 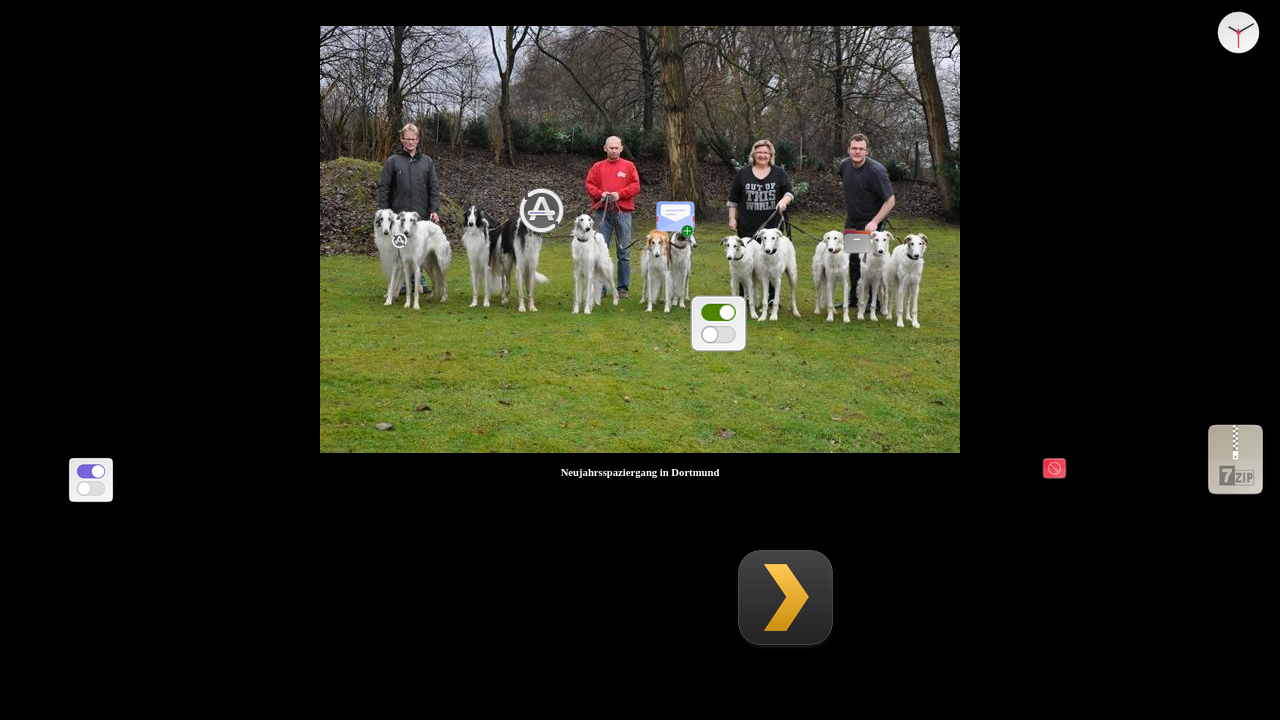 What do you see at coordinates (785, 597) in the screenshot?
I see `open plex media player` at bounding box center [785, 597].